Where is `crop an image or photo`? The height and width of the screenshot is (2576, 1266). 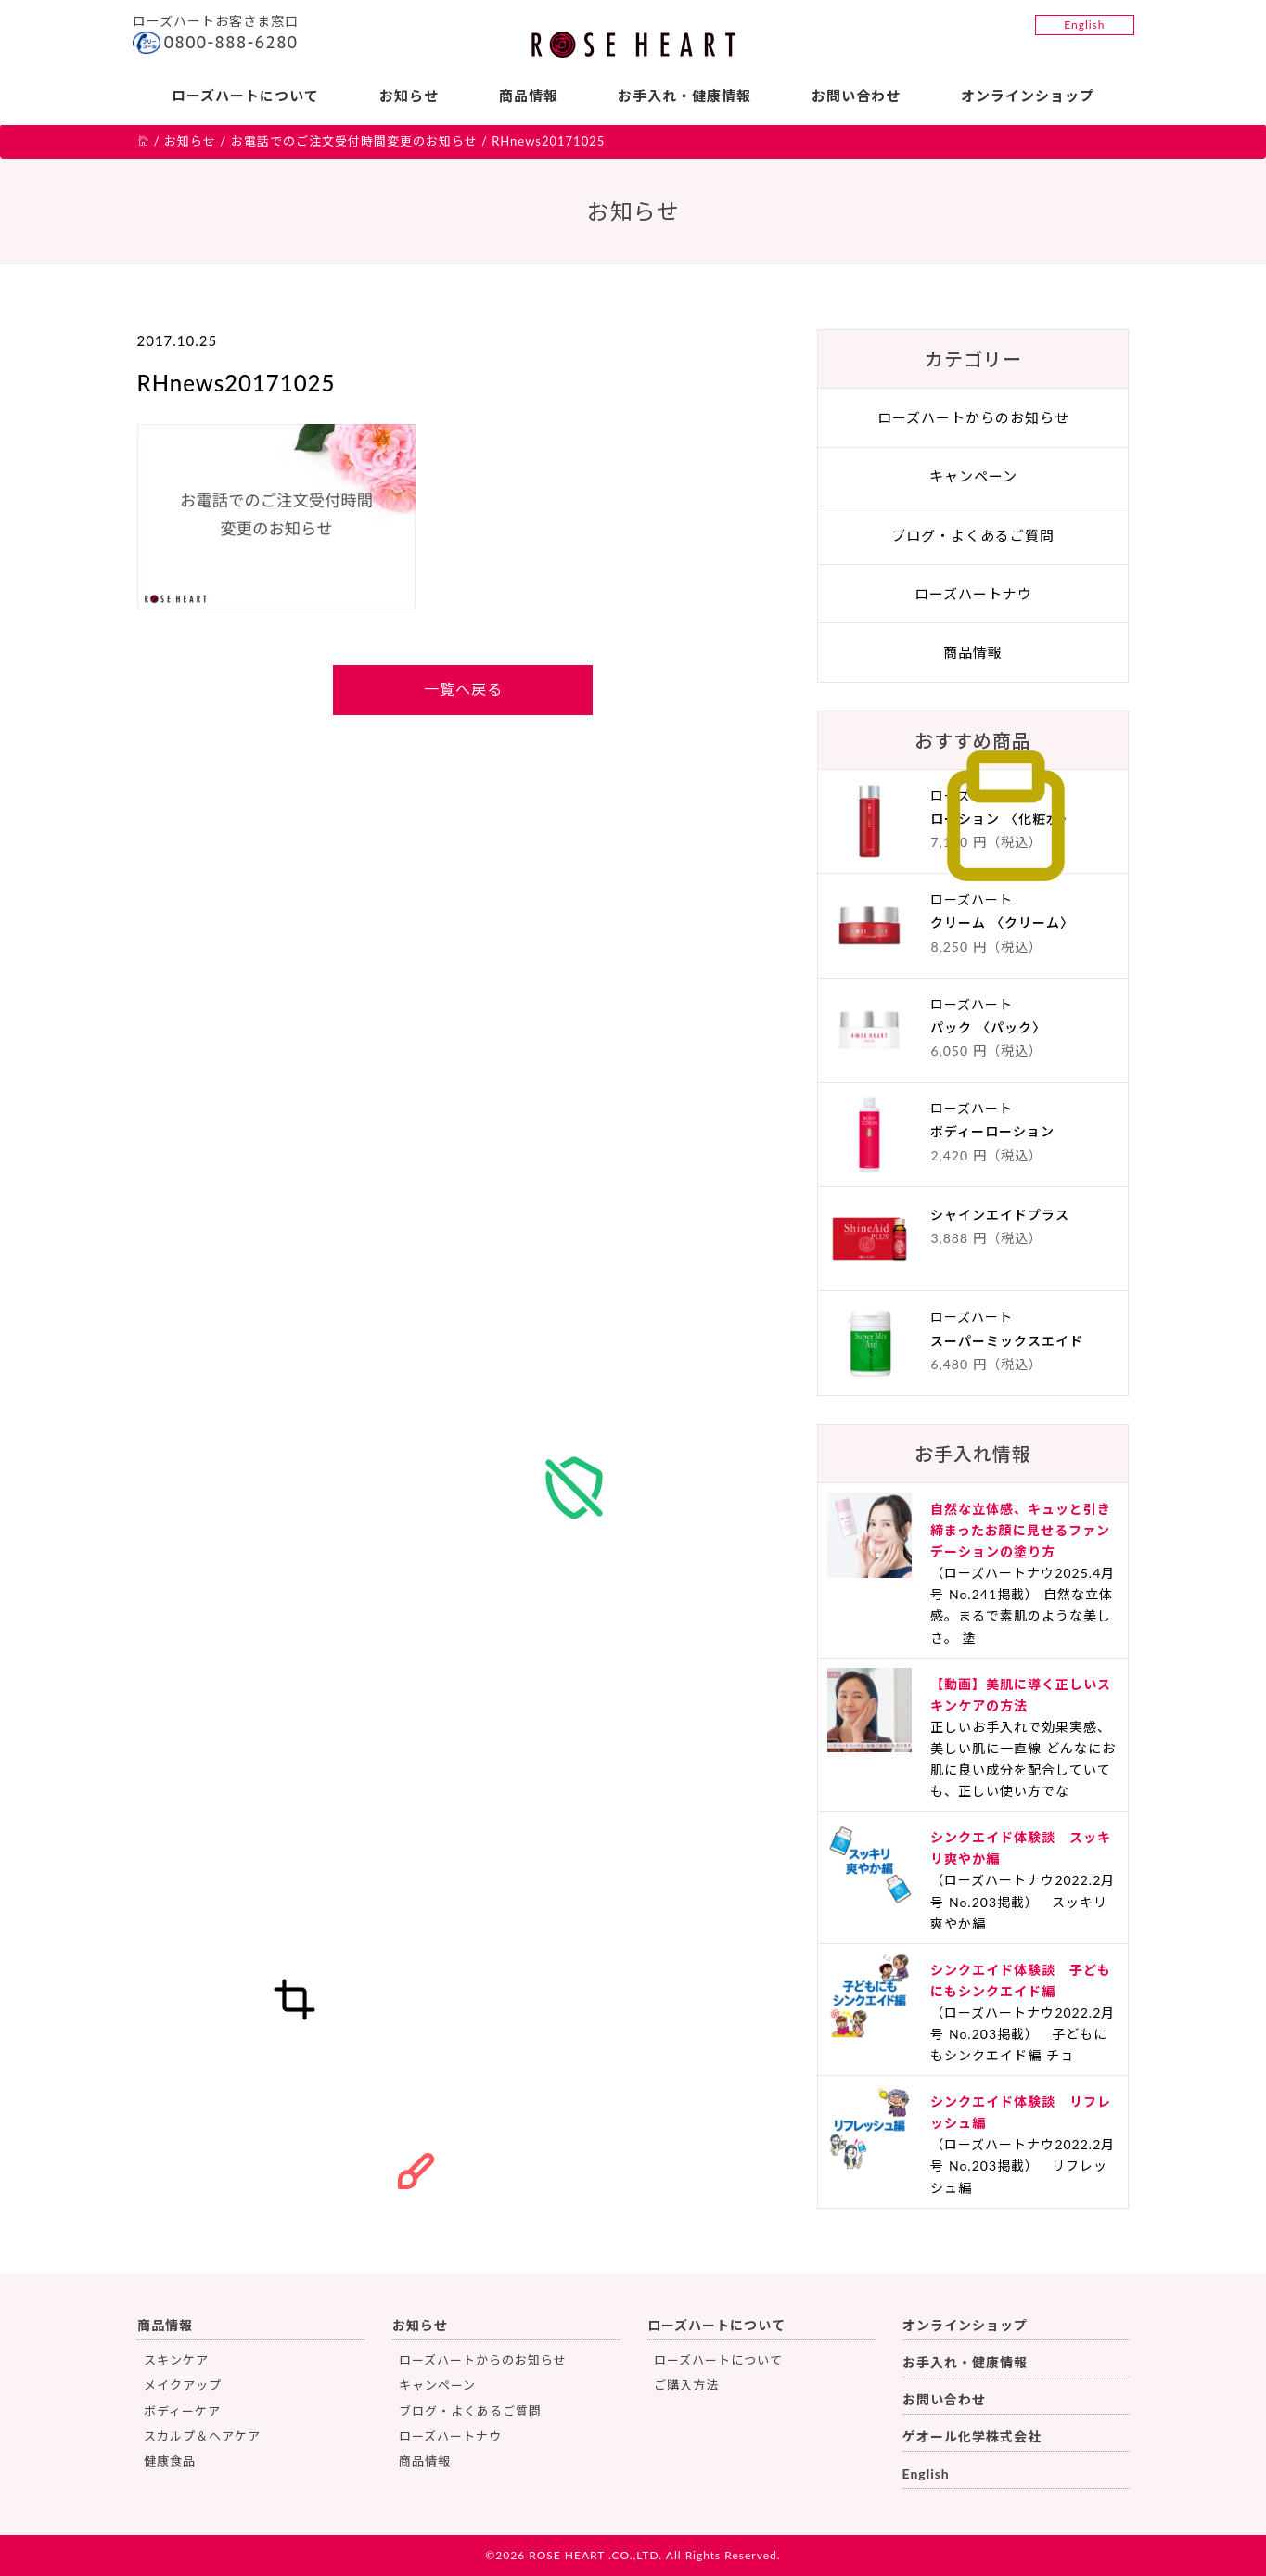 crop an image or photo is located at coordinates (294, 1999).